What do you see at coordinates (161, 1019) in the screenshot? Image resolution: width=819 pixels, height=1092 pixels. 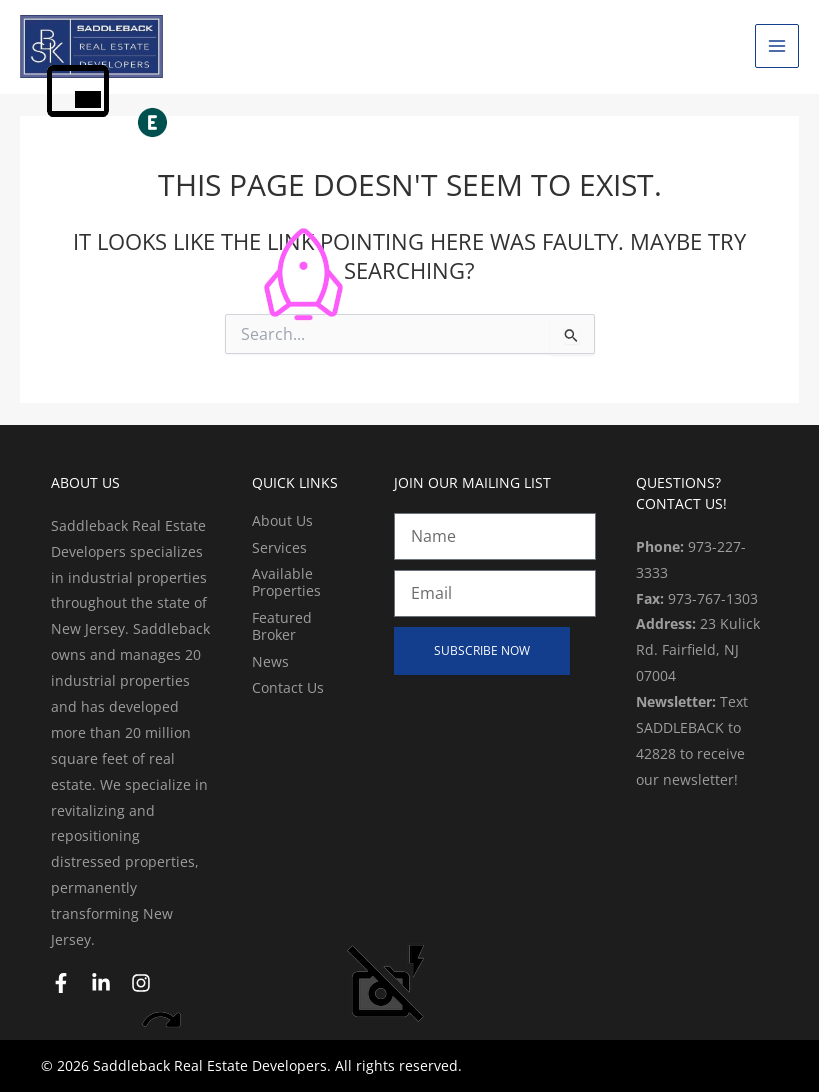 I see `redo the last undone action` at bounding box center [161, 1019].